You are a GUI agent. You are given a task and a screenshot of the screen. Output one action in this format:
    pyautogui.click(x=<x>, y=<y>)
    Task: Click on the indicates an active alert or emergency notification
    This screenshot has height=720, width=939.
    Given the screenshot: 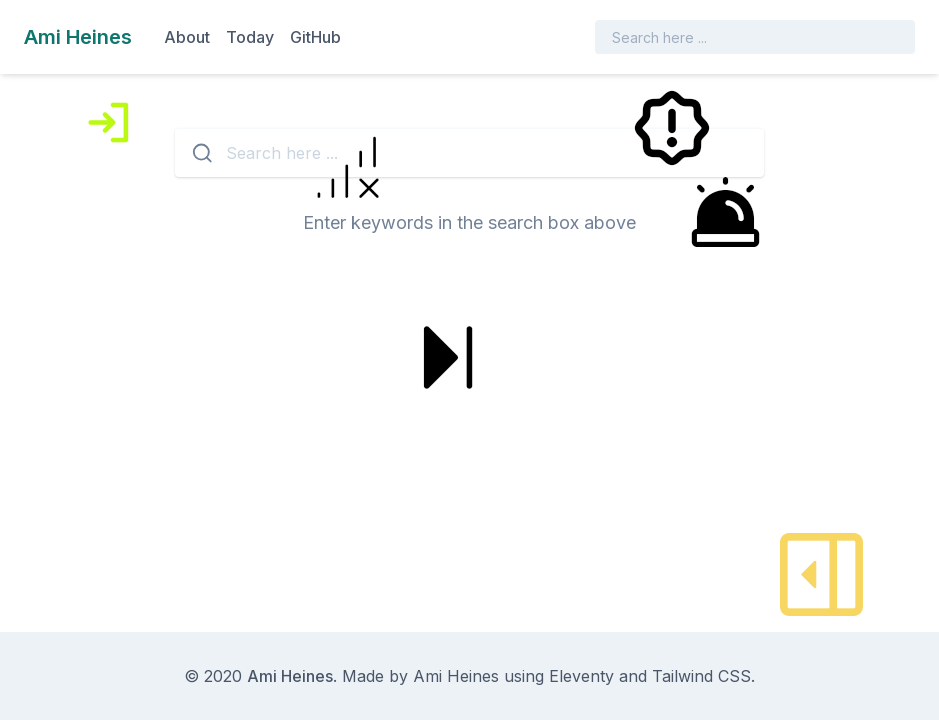 What is the action you would take?
    pyautogui.click(x=725, y=218)
    